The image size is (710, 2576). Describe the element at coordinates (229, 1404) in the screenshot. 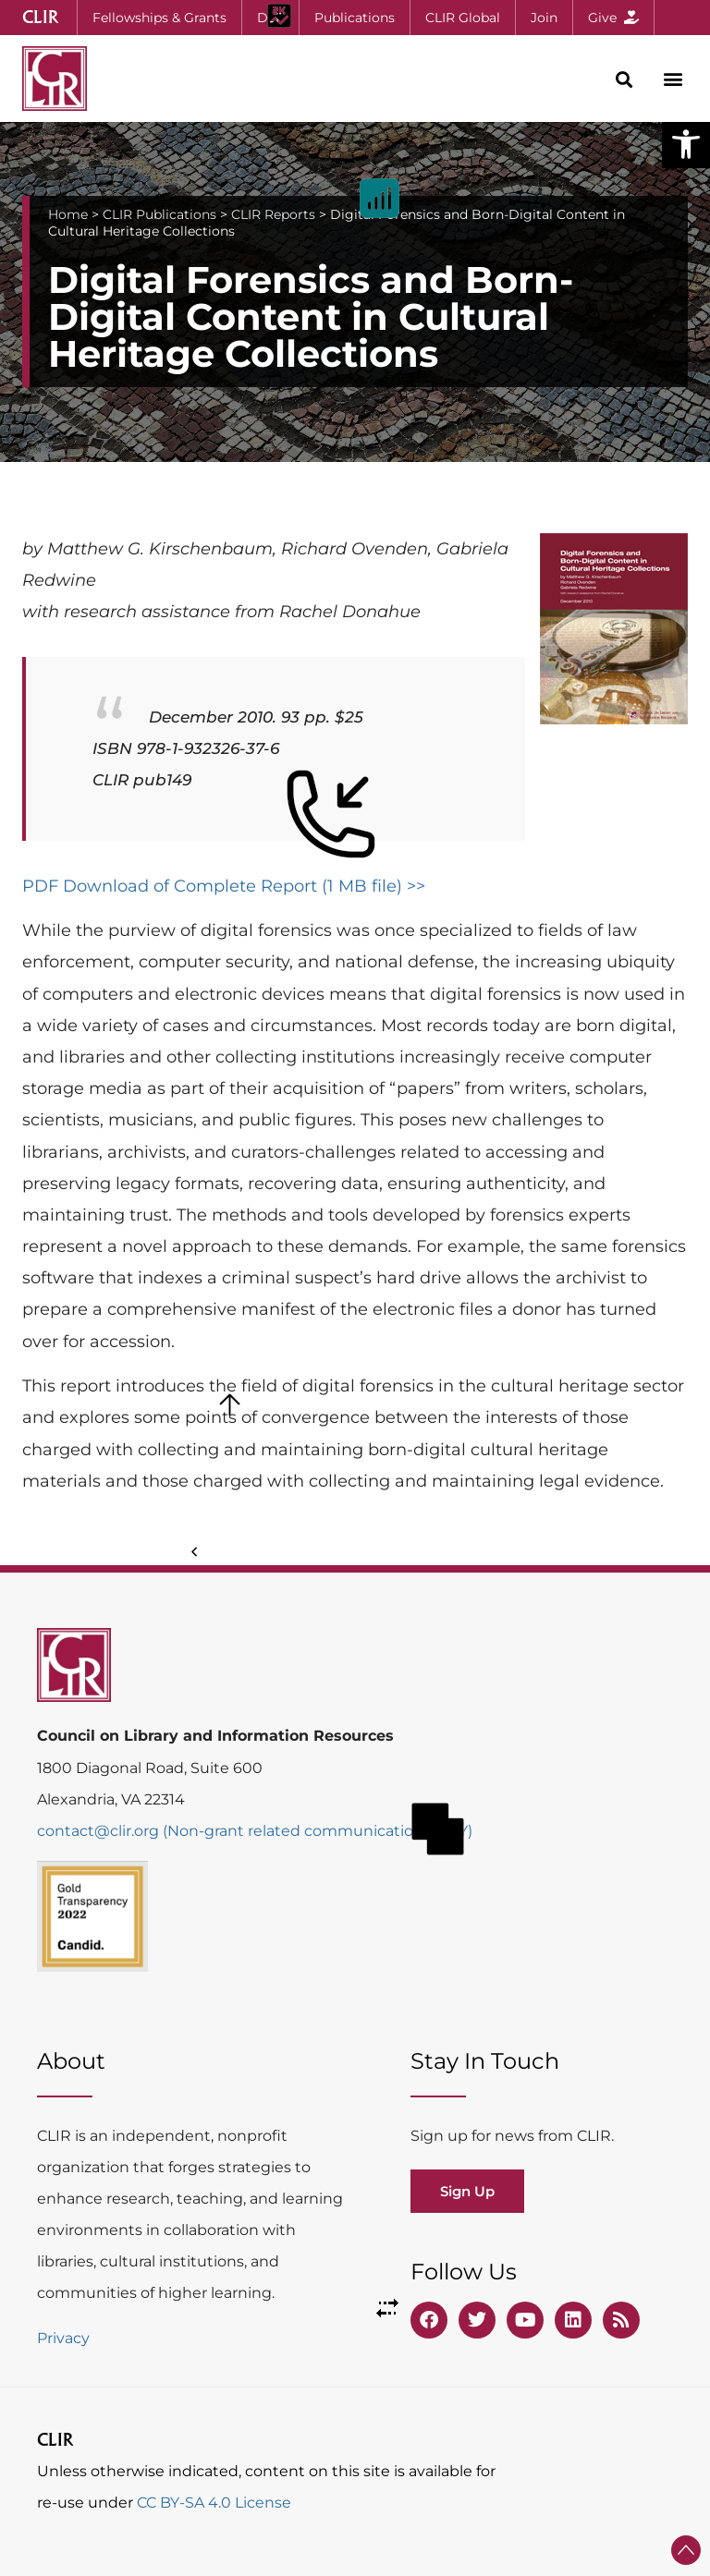

I see `move item up in a list` at that location.